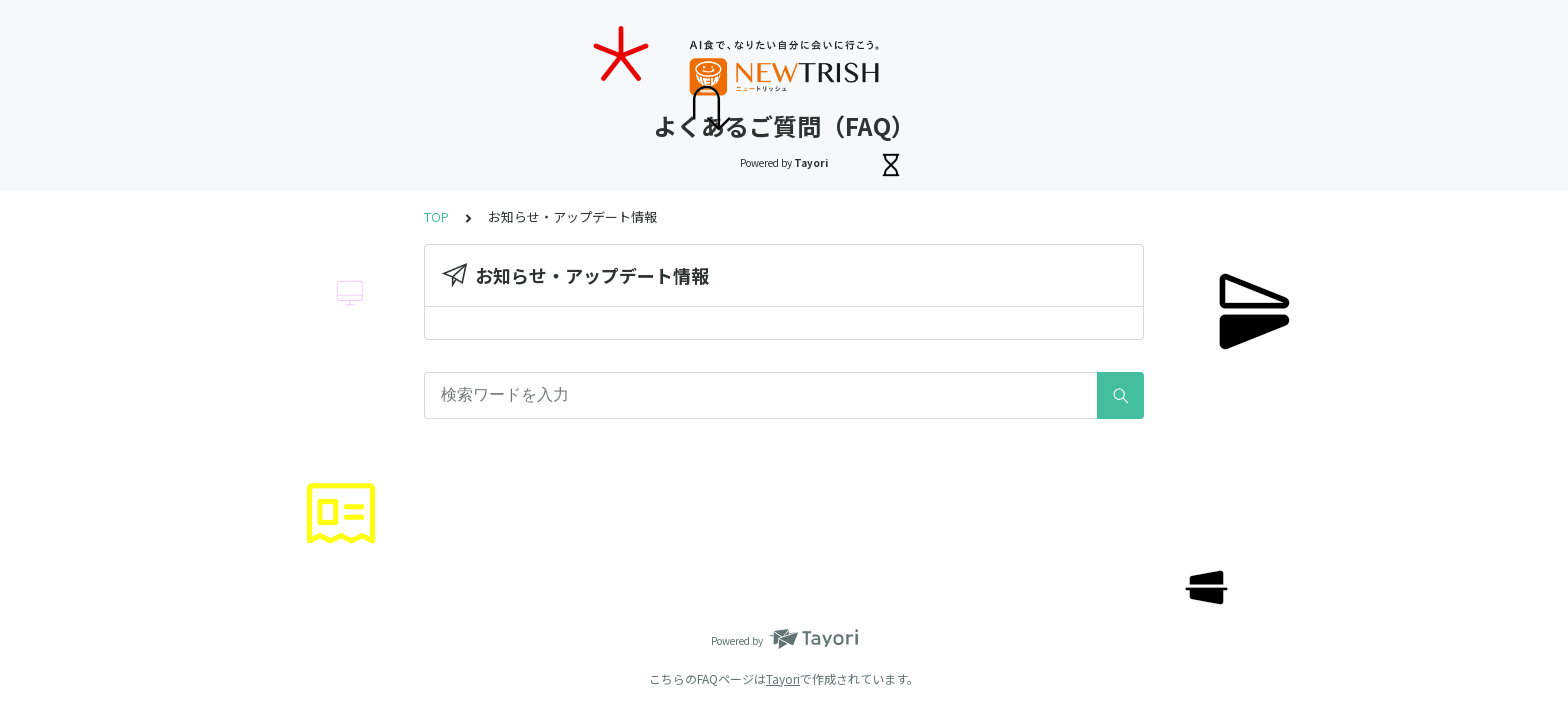 The image size is (1568, 720). I want to click on switch to desktop view, so click(350, 292).